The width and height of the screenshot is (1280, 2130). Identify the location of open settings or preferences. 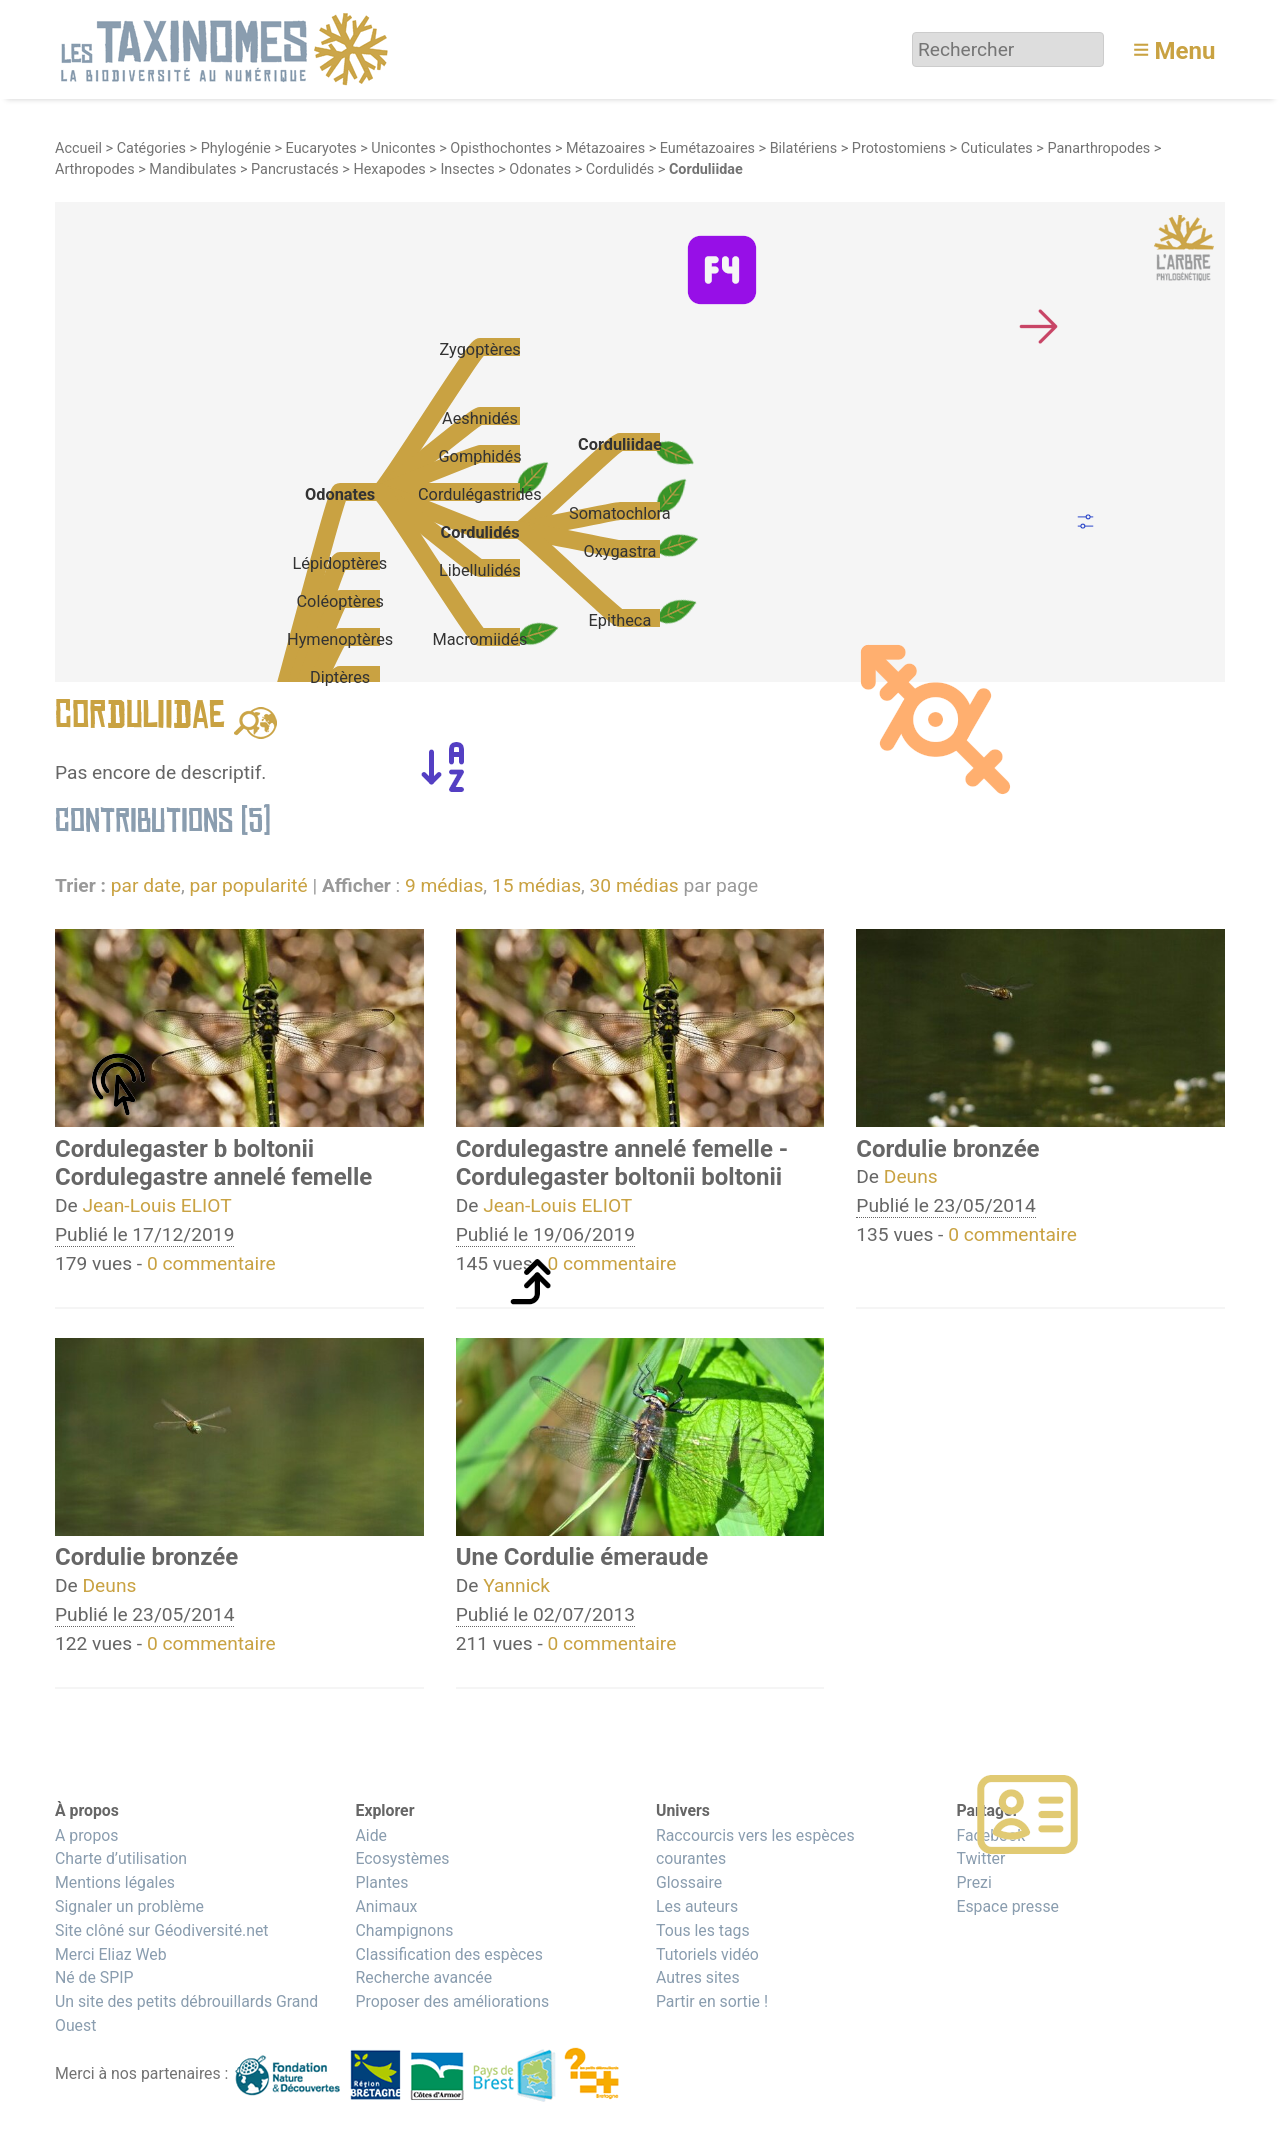
(1085, 521).